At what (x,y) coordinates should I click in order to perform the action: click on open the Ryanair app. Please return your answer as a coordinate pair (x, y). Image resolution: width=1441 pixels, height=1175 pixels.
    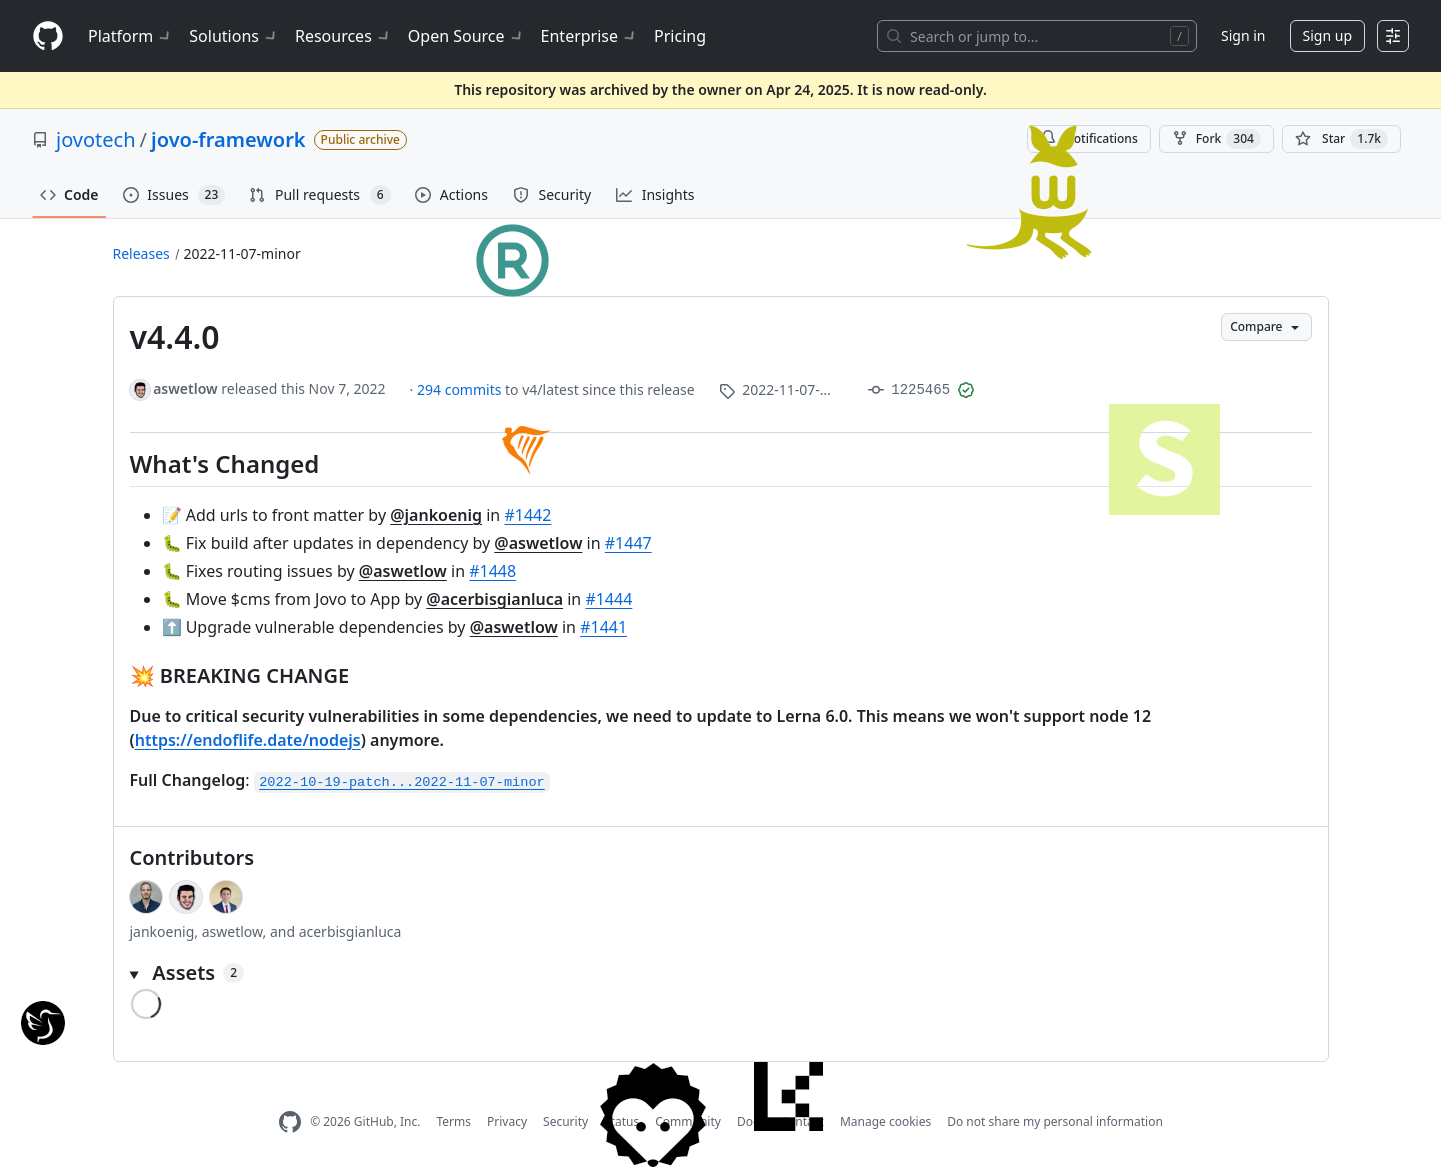
    Looking at the image, I should click on (526, 450).